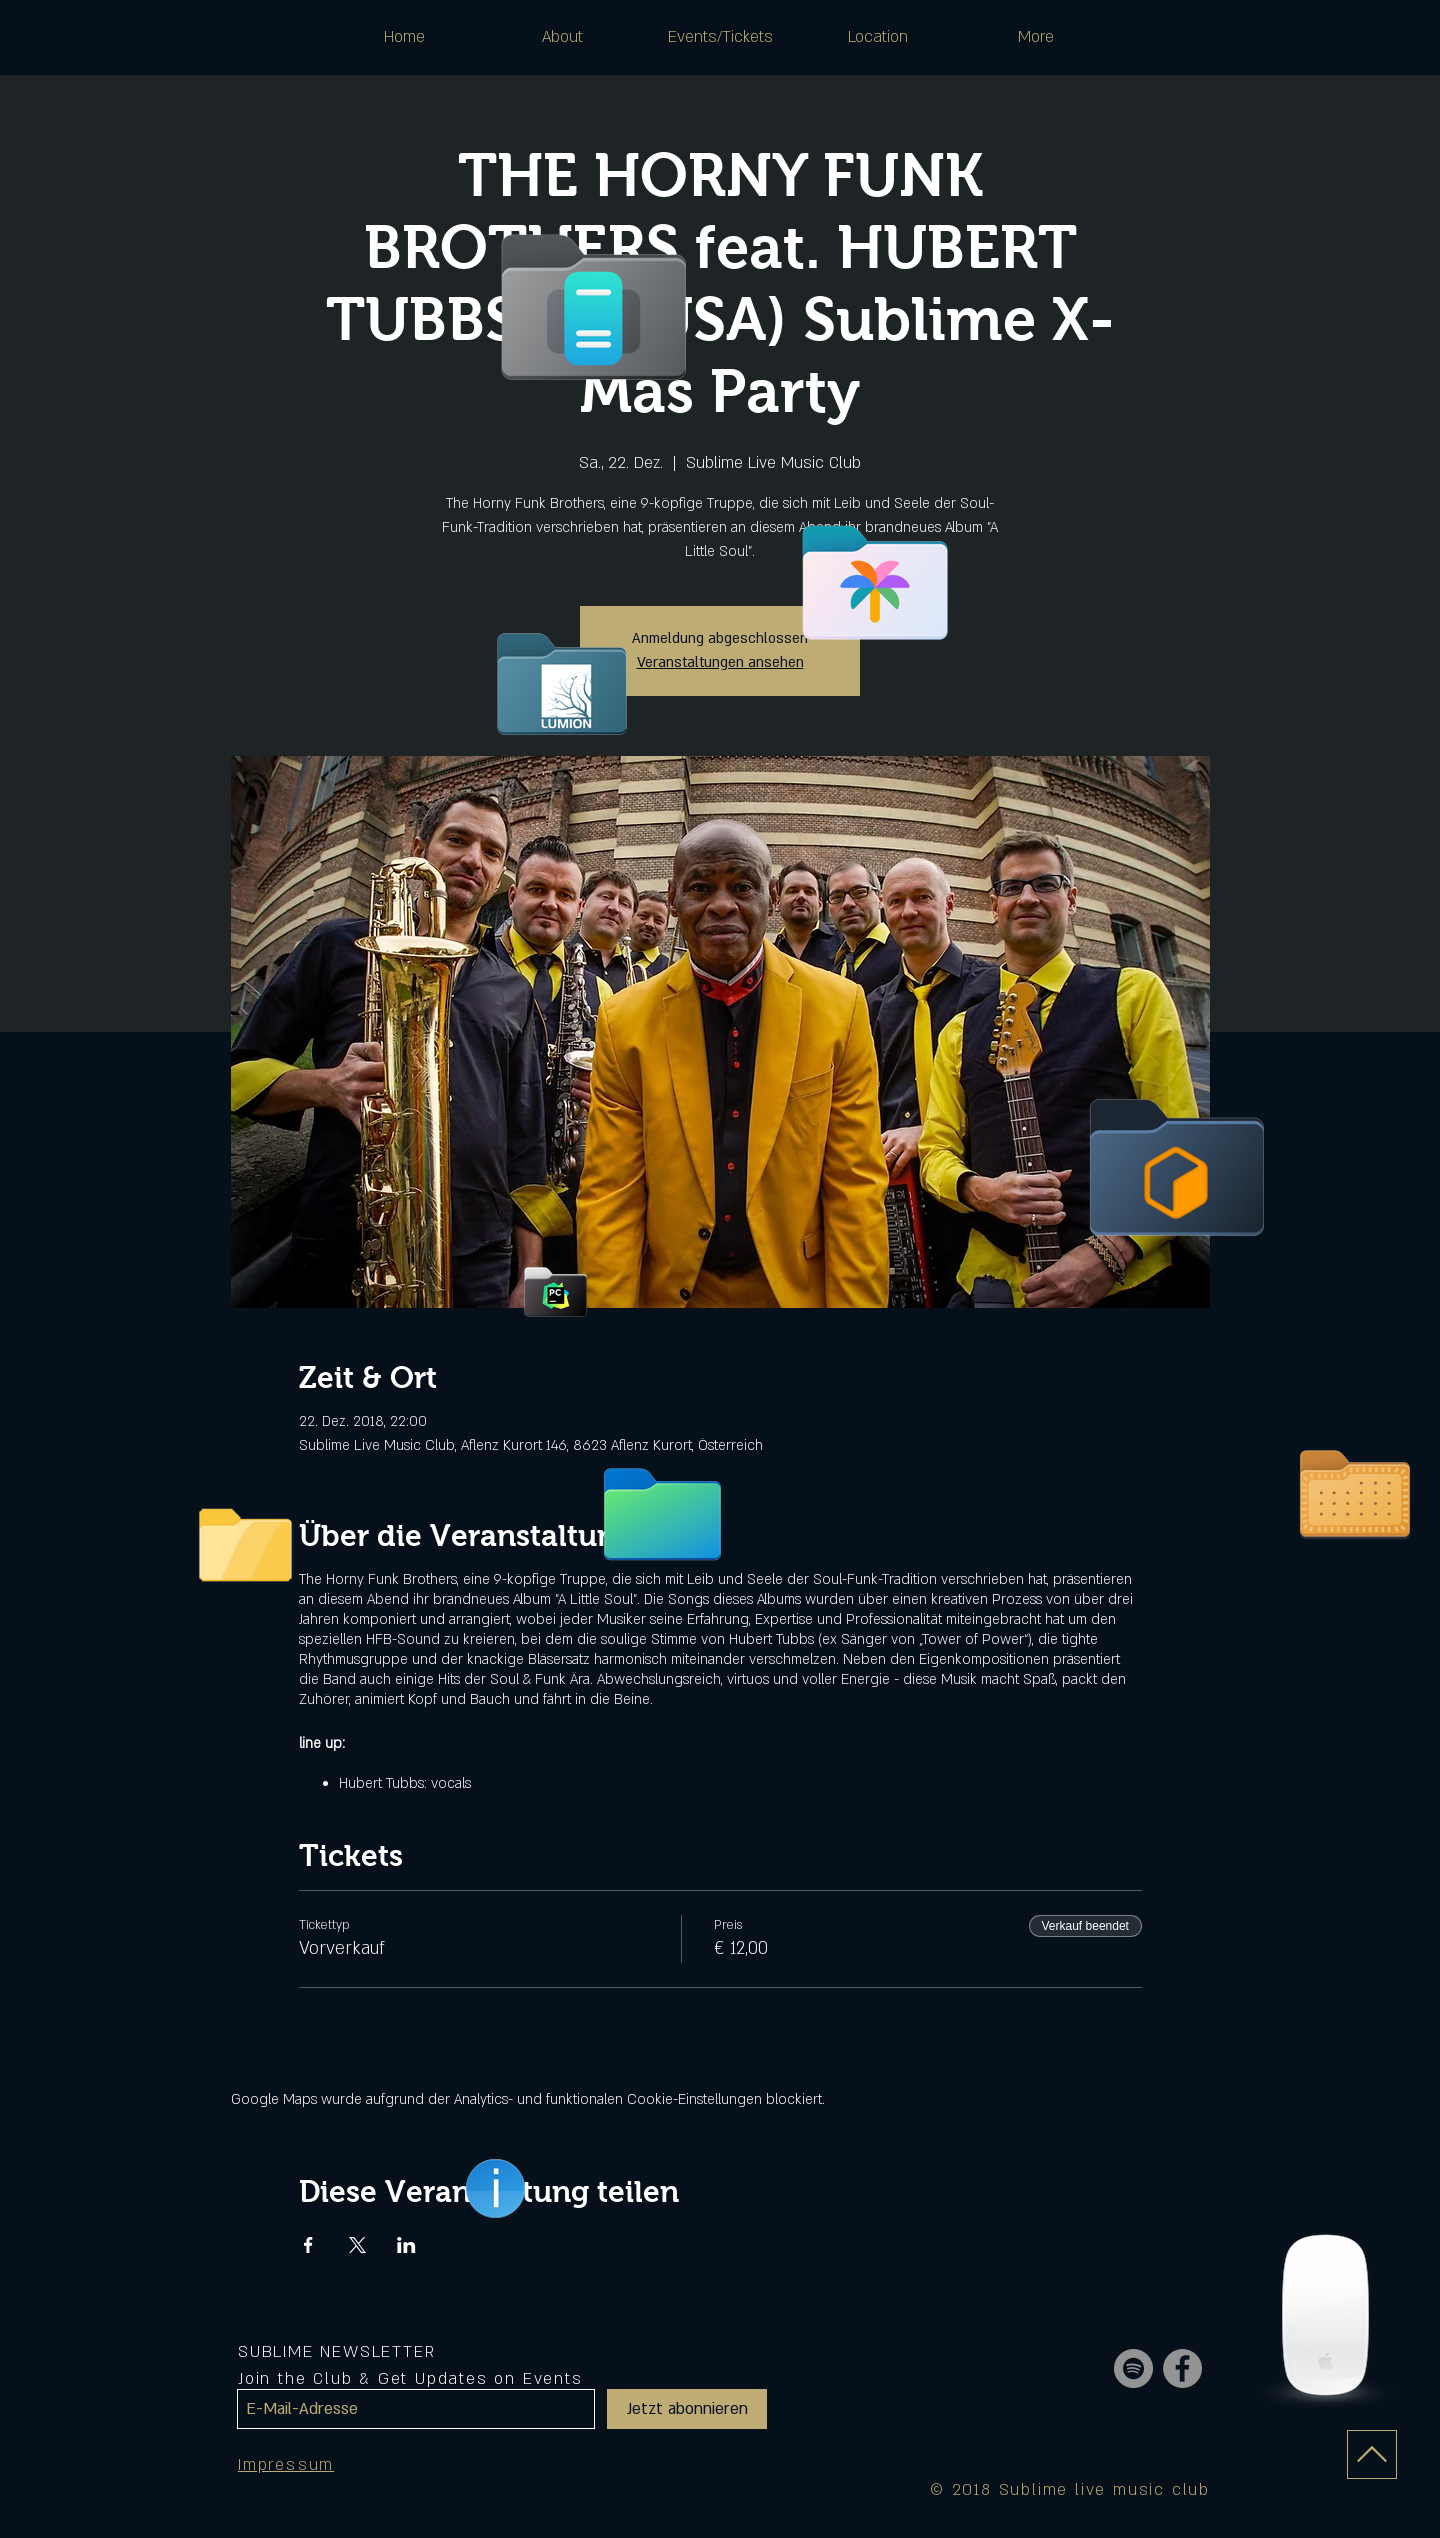 The height and width of the screenshot is (2538, 1440). What do you see at coordinates (874, 586) in the screenshot?
I see `open google palm ai project folder` at bounding box center [874, 586].